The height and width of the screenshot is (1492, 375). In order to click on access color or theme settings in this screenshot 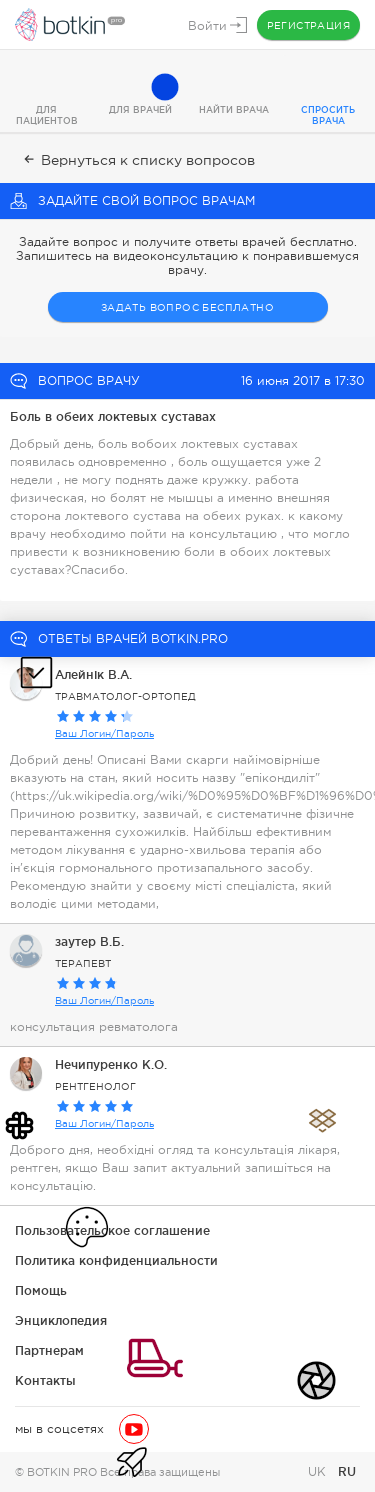, I will do `click(87, 1228)`.